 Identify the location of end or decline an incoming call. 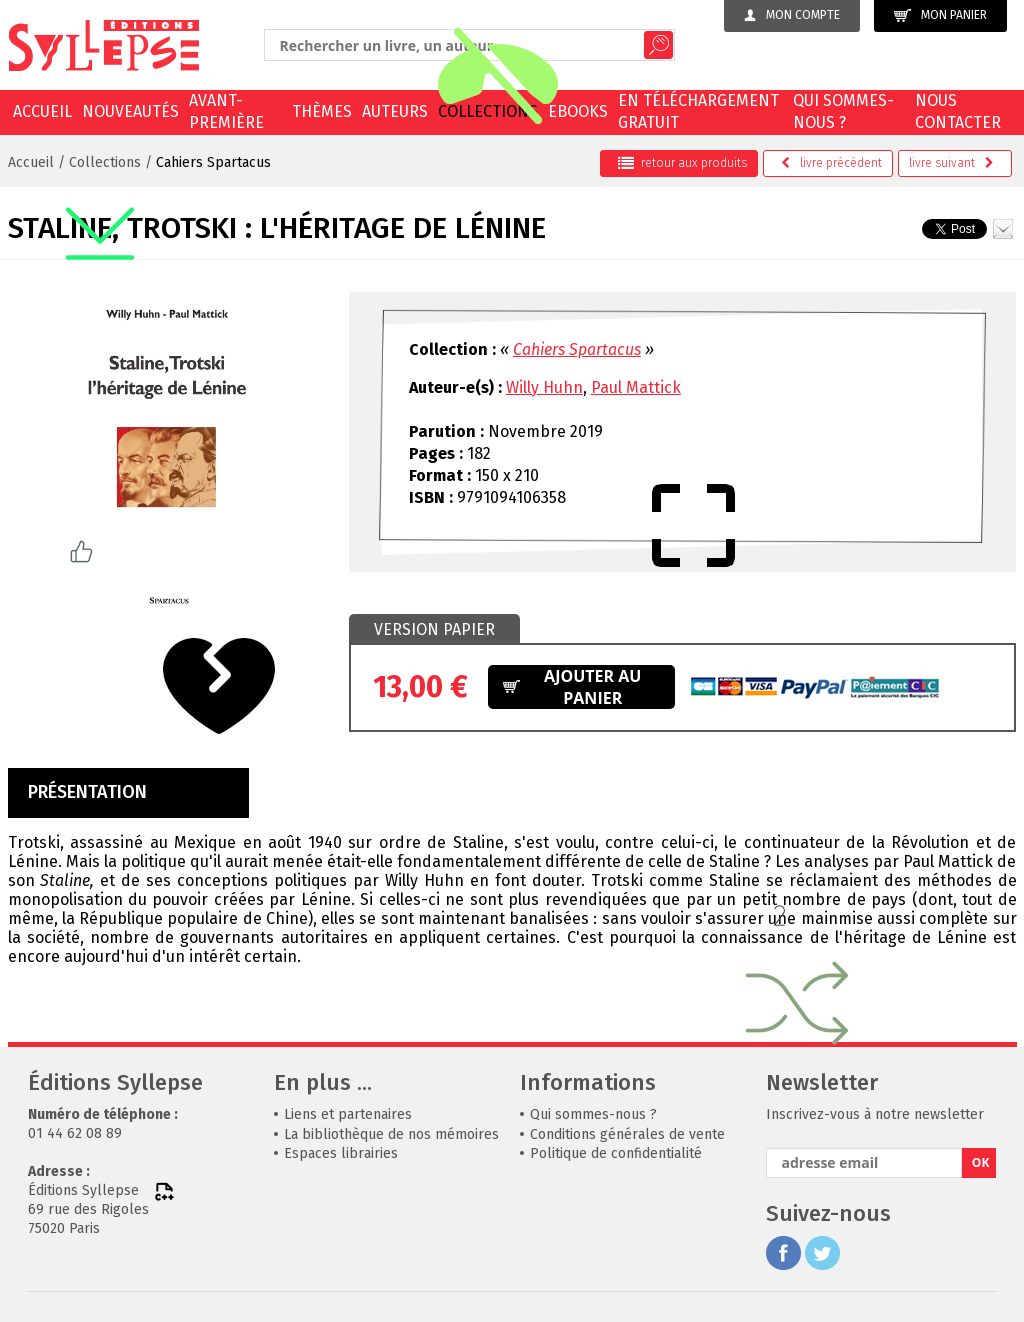
(498, 76).